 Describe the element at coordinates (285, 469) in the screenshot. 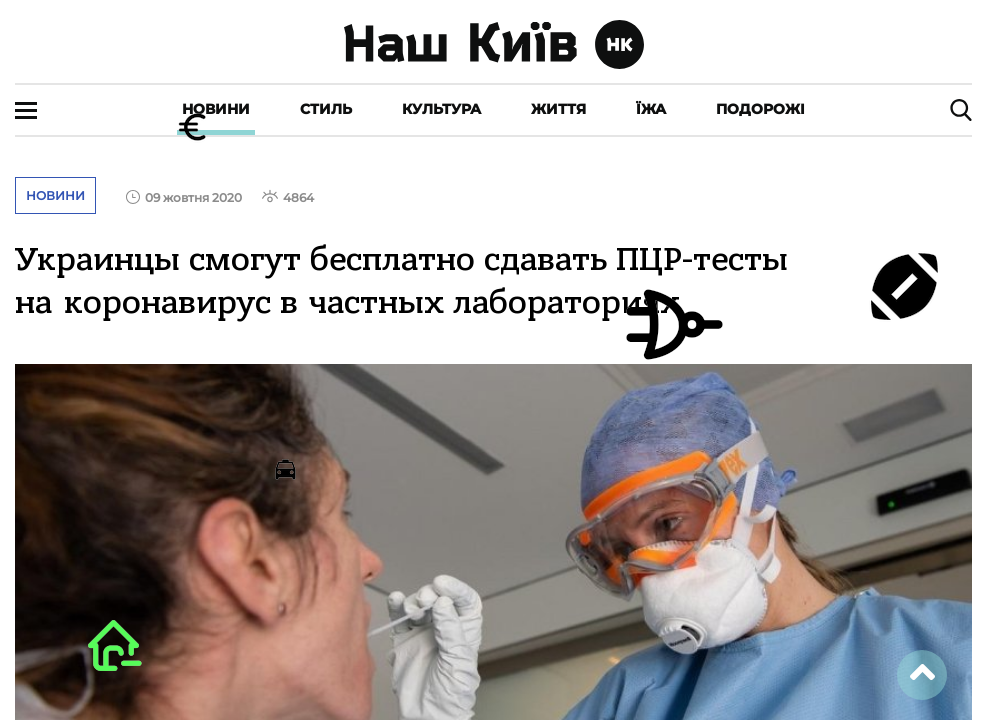

I see `request a taxi or rideshare` at that location.